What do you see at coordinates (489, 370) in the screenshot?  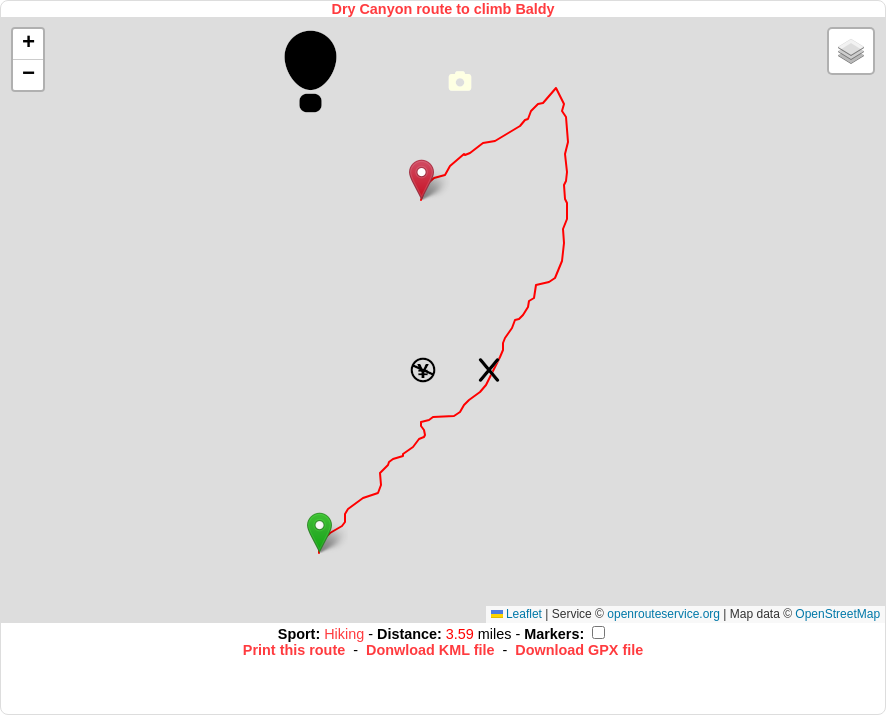 I see `close or dismiss a dialog` at bounding box center [489, 370].